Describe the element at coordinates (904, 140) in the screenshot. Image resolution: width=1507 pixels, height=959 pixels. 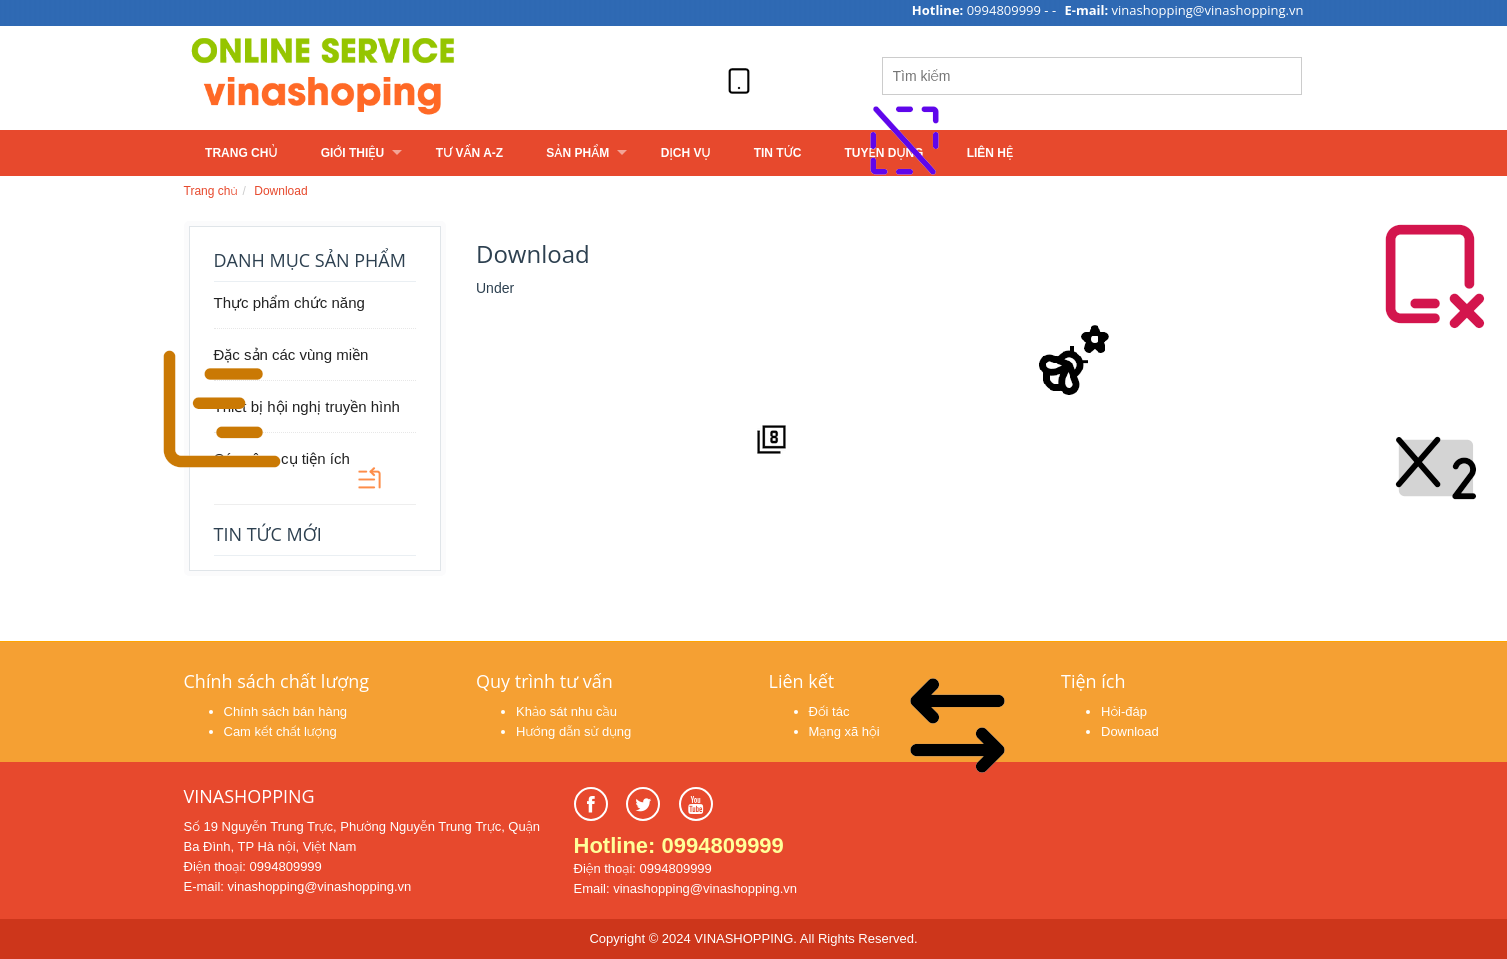
I see `disable selection mode` at that location.